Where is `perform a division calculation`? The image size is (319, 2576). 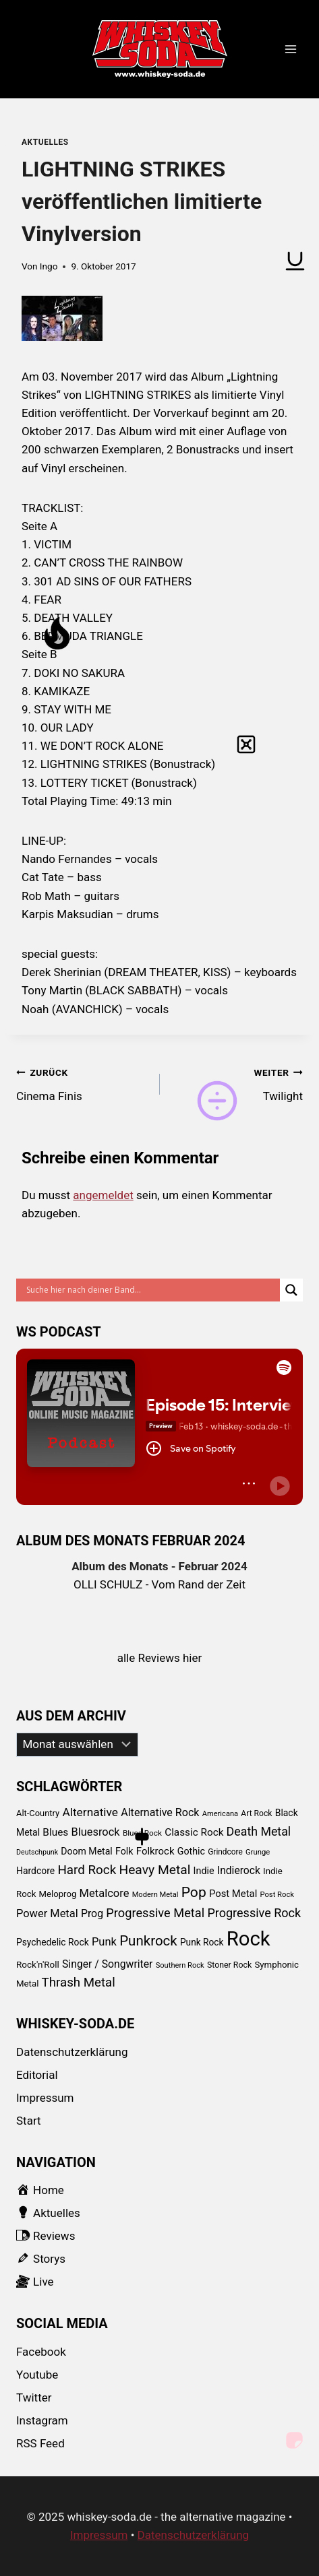 perform a division calculation is located at coordinates (217, 1101).